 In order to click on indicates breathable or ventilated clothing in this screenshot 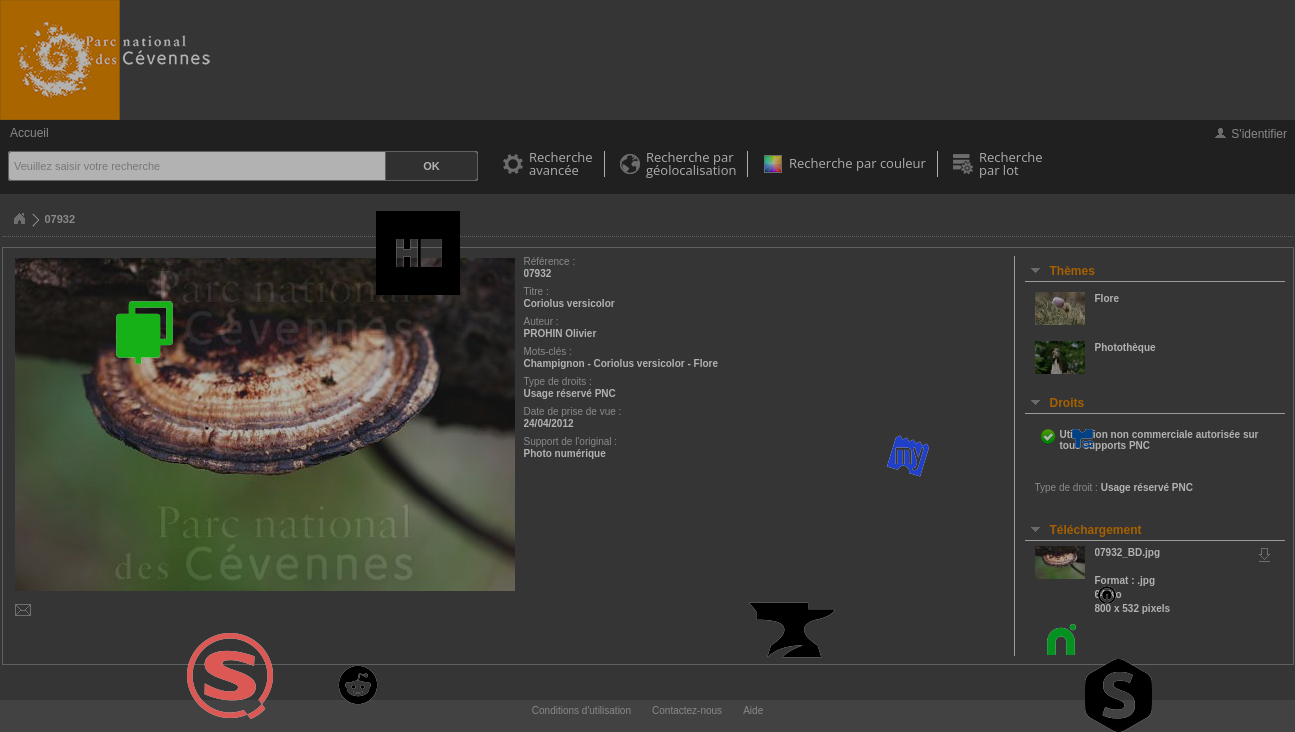, I will do `click(1082, 438)`.